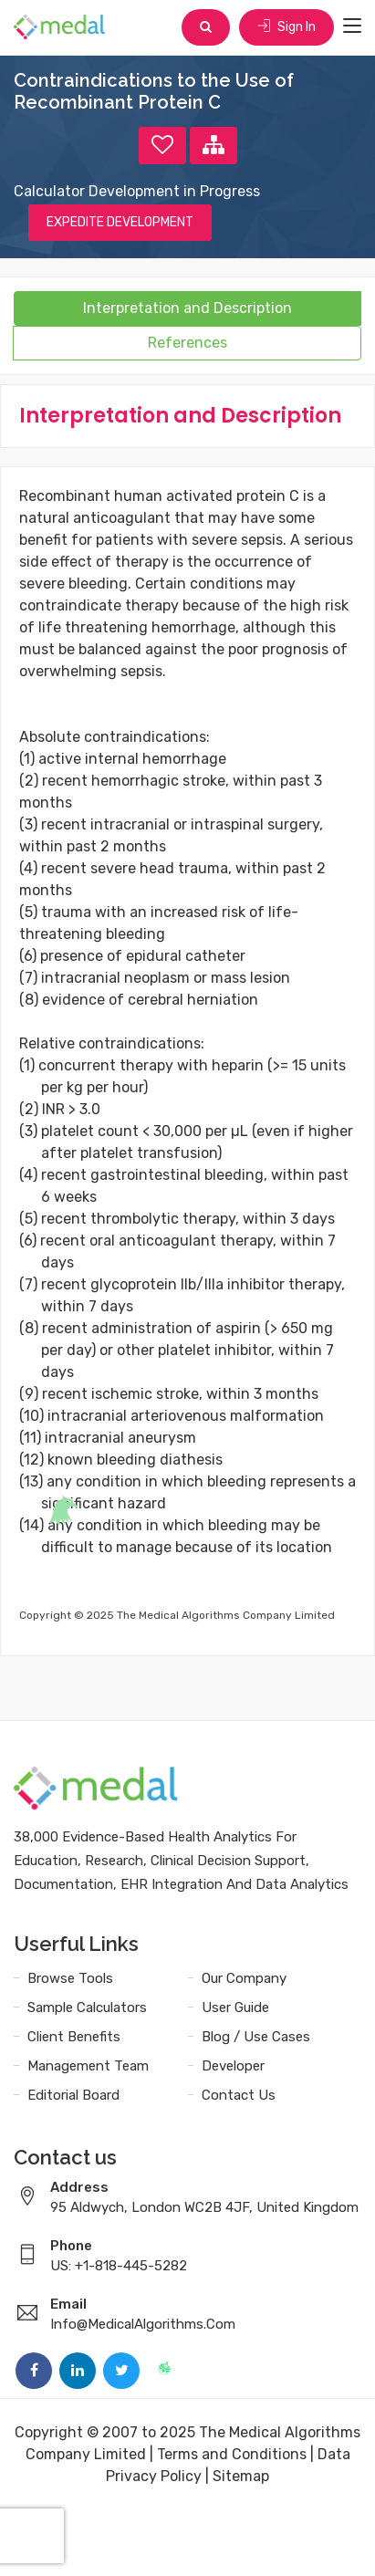  Describe the element at coordinates (164, 2368) in the screenshot. I see `use an incendiary or fire-based weapon` at that location.